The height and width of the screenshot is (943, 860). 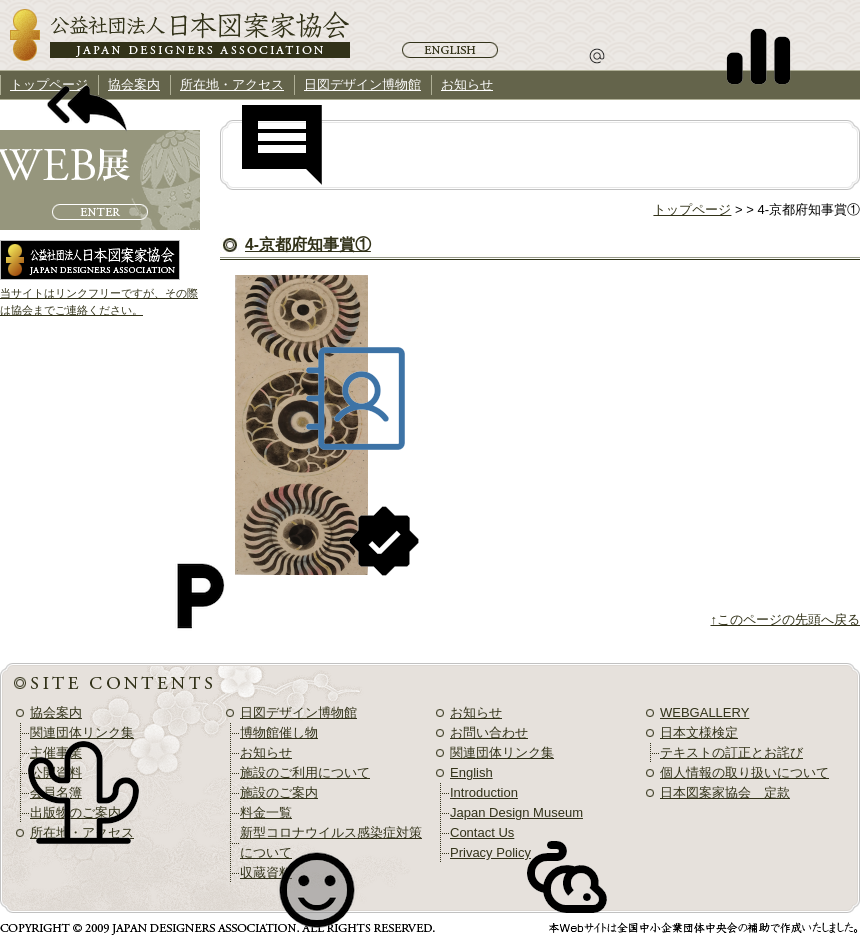 What do you see at coordinates (597, 56) in the screenshot?
I see `mention or tag a user` at bounding box center [597, 56].